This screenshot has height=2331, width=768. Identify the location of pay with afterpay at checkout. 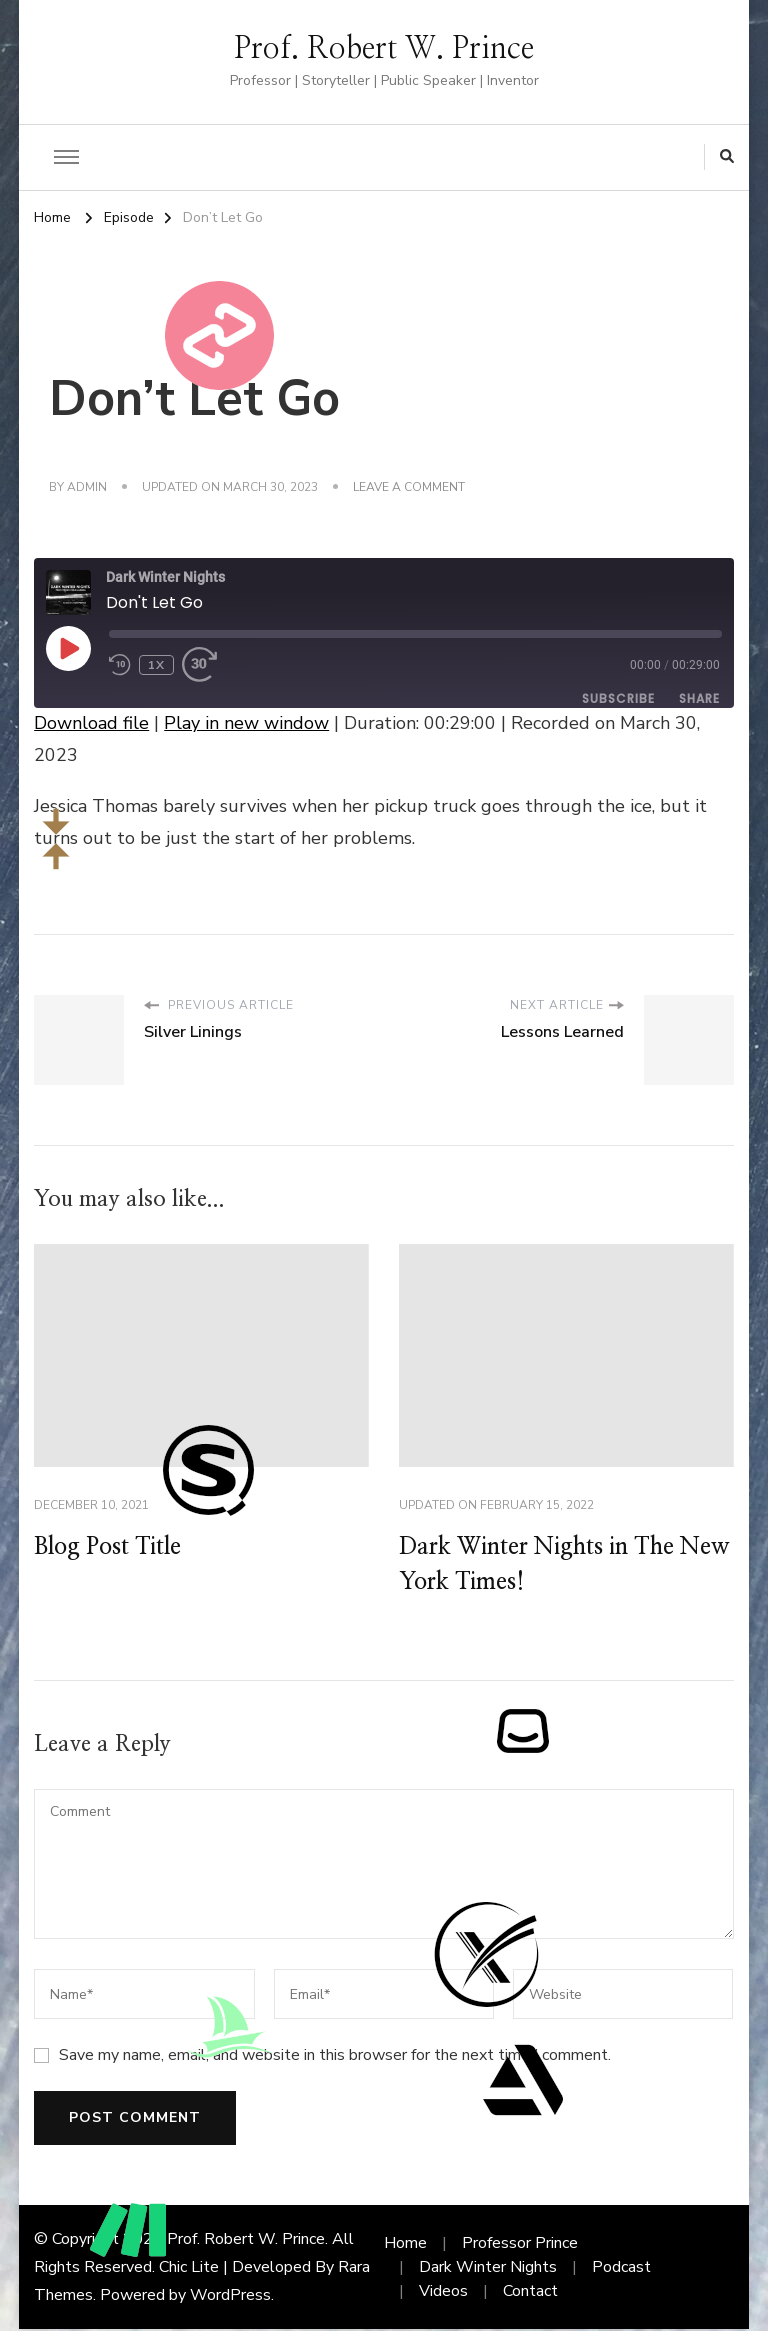
(219, 335).